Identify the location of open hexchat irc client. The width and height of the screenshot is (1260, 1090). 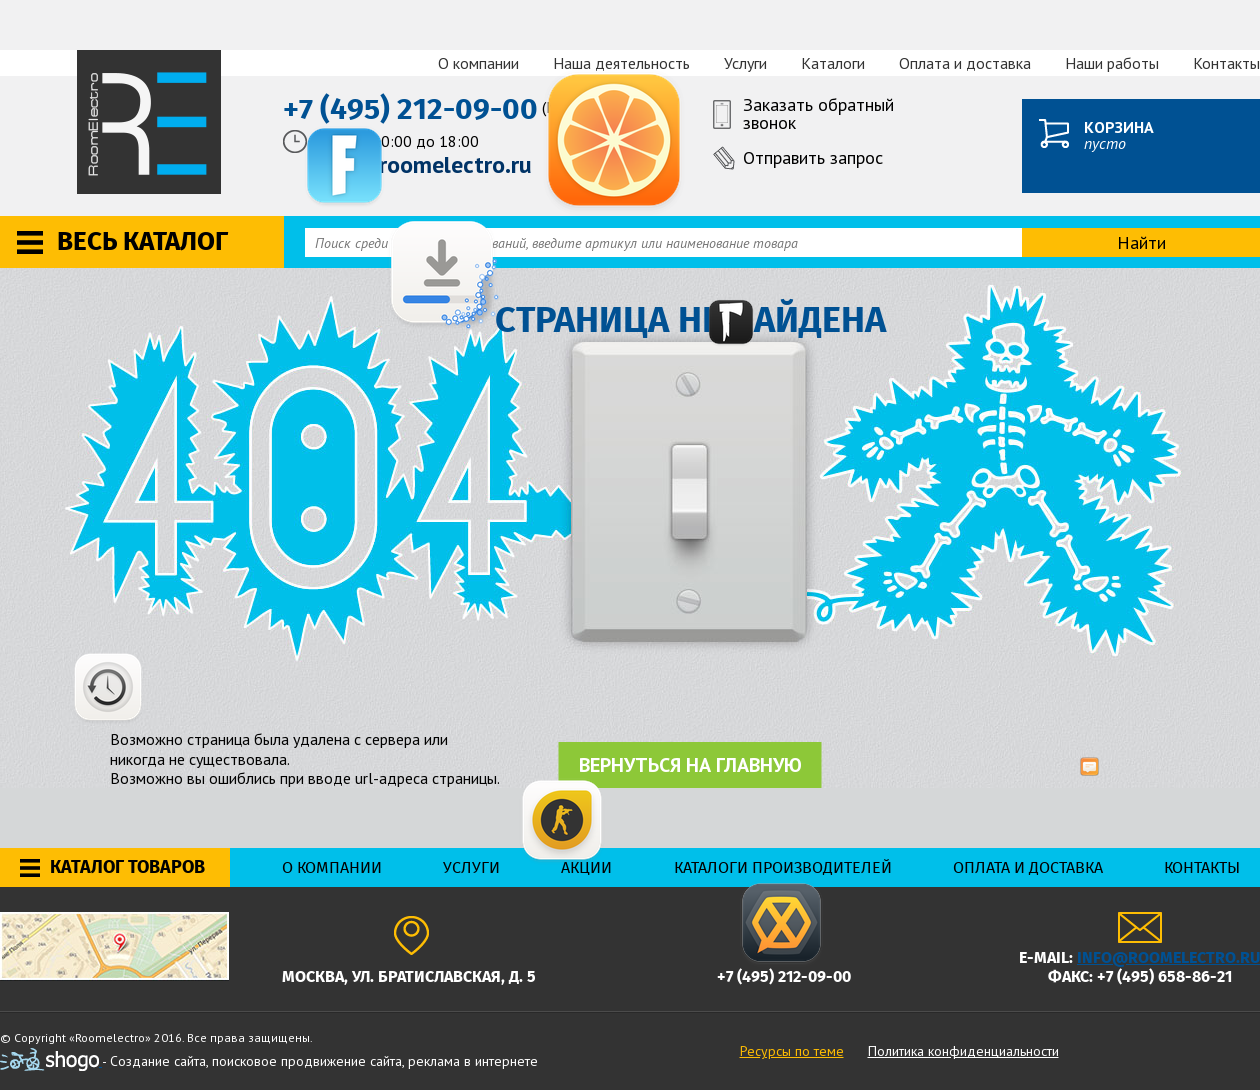
(781, 922).